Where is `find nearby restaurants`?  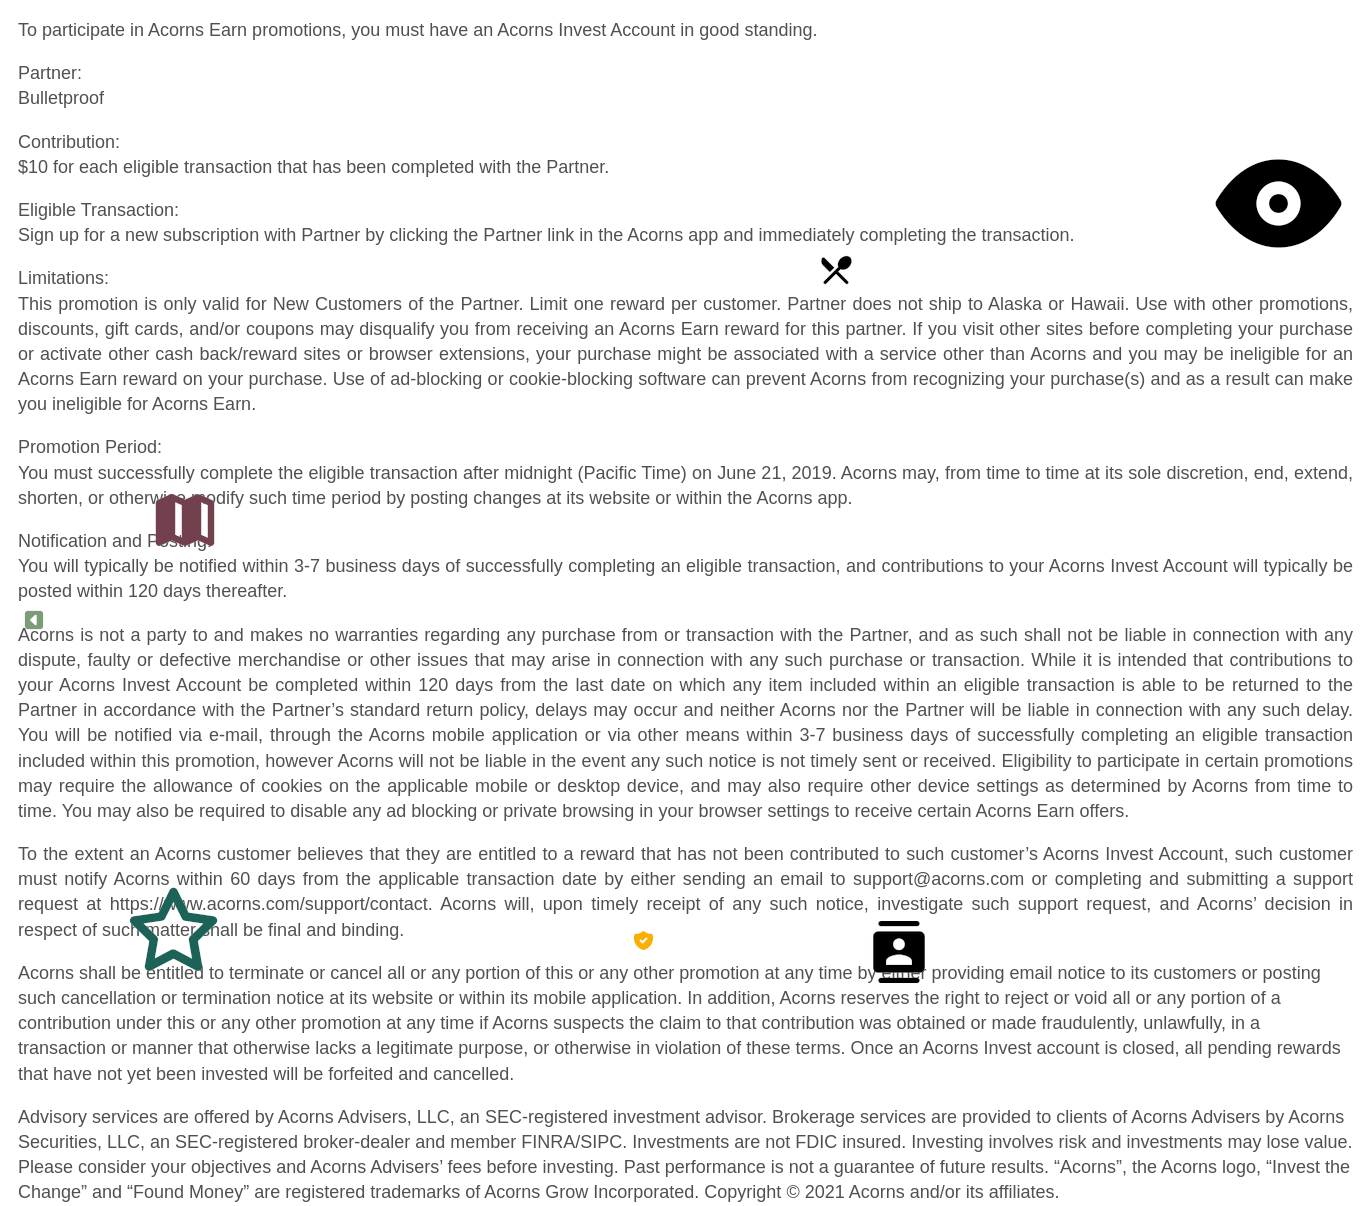
find nearby restaurants is located at coordinates (836, 270).